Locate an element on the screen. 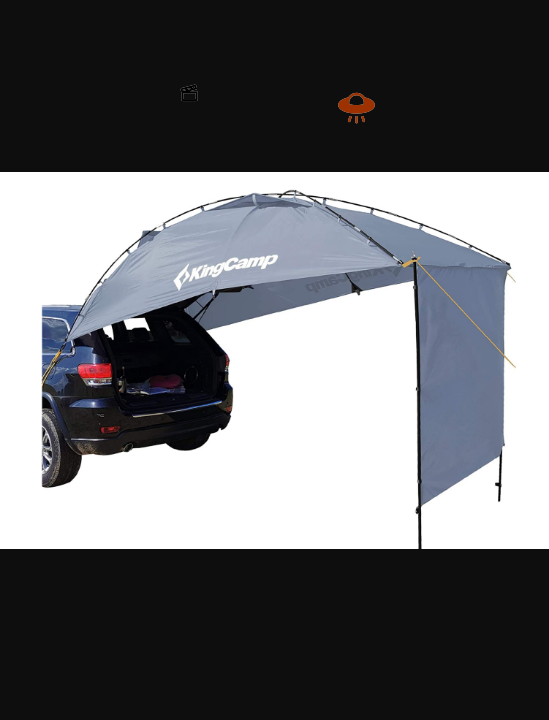 This screenshot has width=549, height=720. access sci-fi or space-themed content is located at coordinates (356, 107).